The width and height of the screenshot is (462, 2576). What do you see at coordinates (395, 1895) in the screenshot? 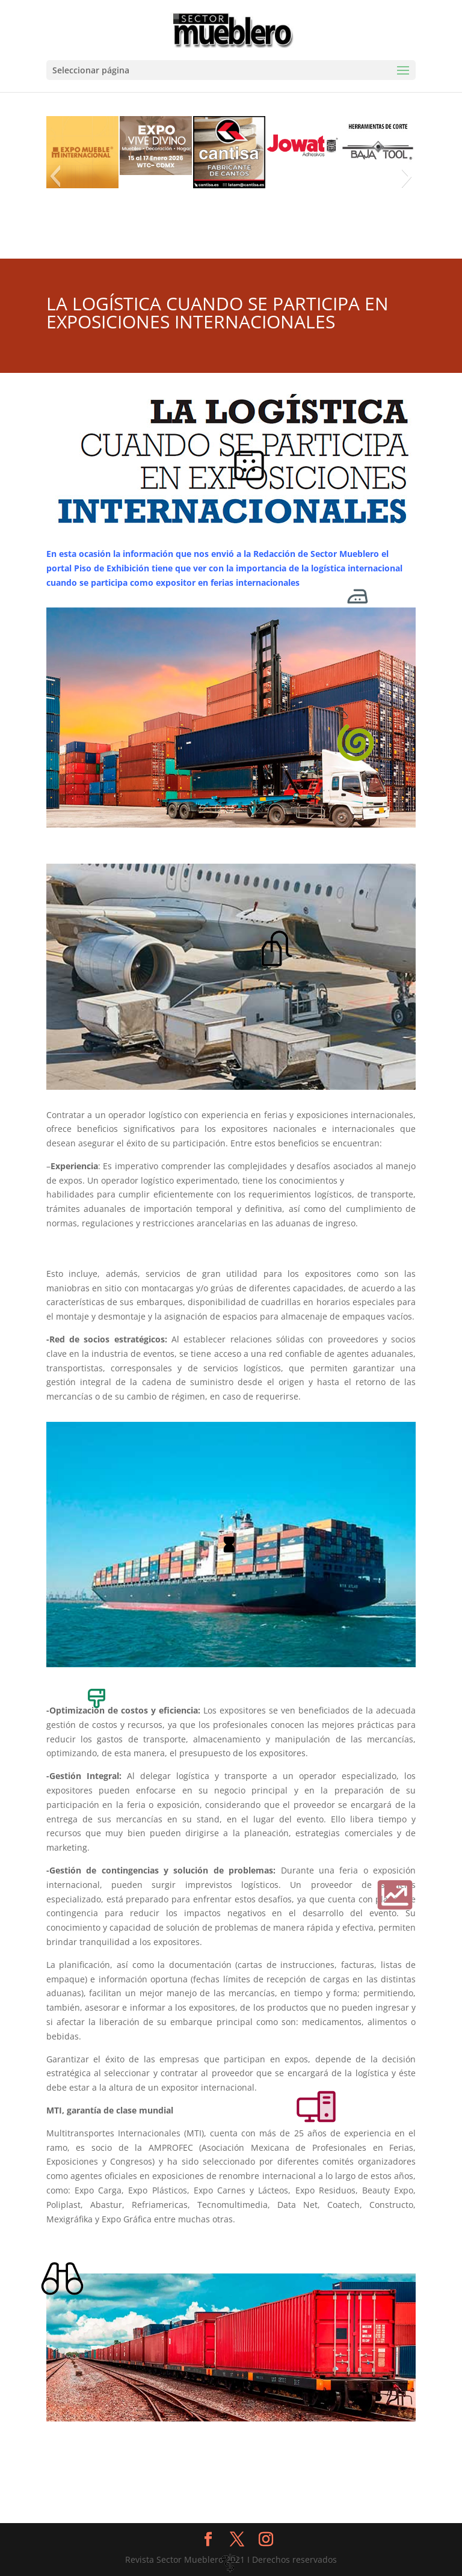
I see `view analytics or performance metrics` at bounding box center [395, 1895].